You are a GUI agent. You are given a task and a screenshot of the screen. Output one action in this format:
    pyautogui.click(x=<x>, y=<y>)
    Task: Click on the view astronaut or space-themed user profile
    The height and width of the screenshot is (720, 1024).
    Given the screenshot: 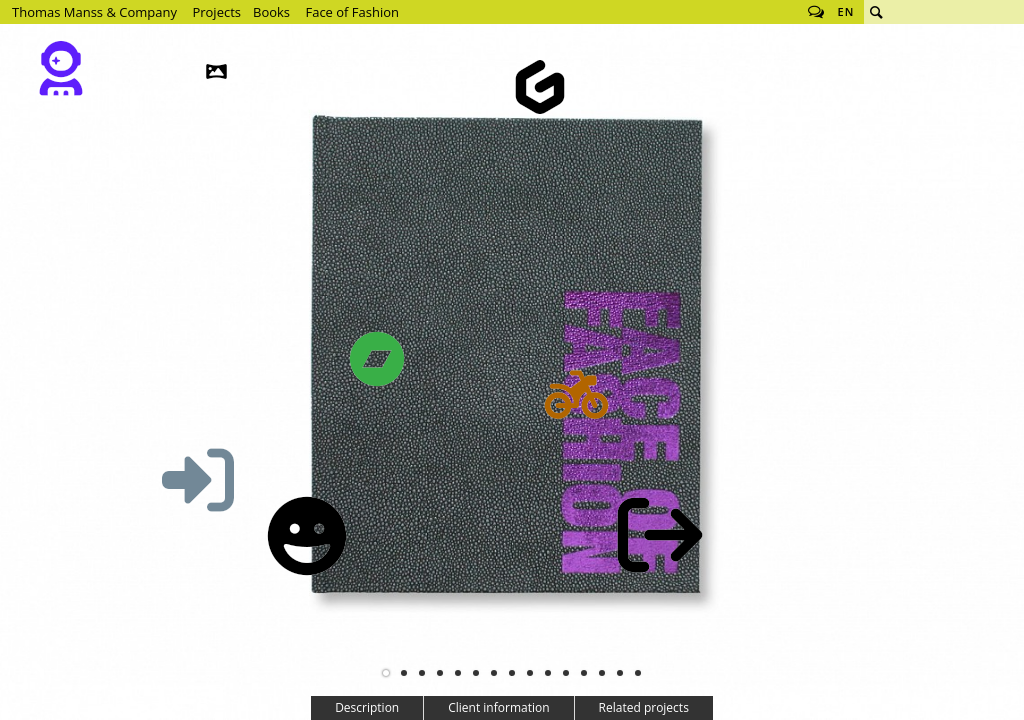 What is the action you would take?
    pyautogui.click(x=61, y=69)
    